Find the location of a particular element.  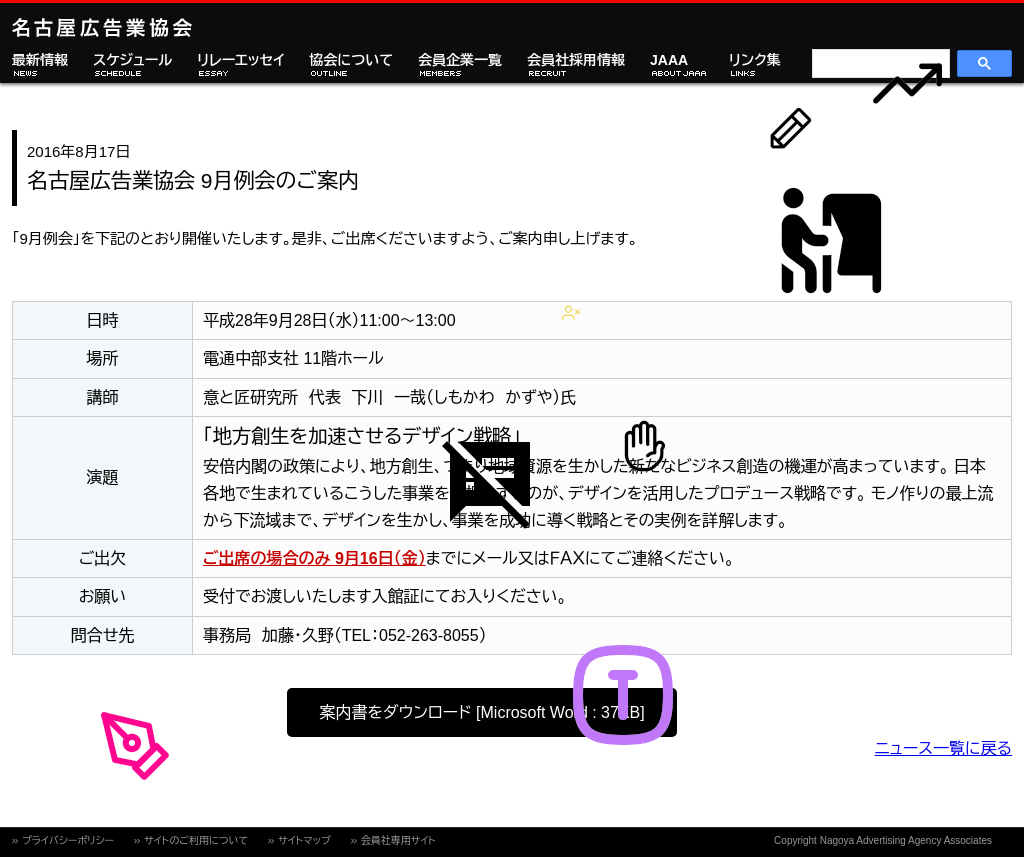

edit or modify content is located at coordinates (790, 129).